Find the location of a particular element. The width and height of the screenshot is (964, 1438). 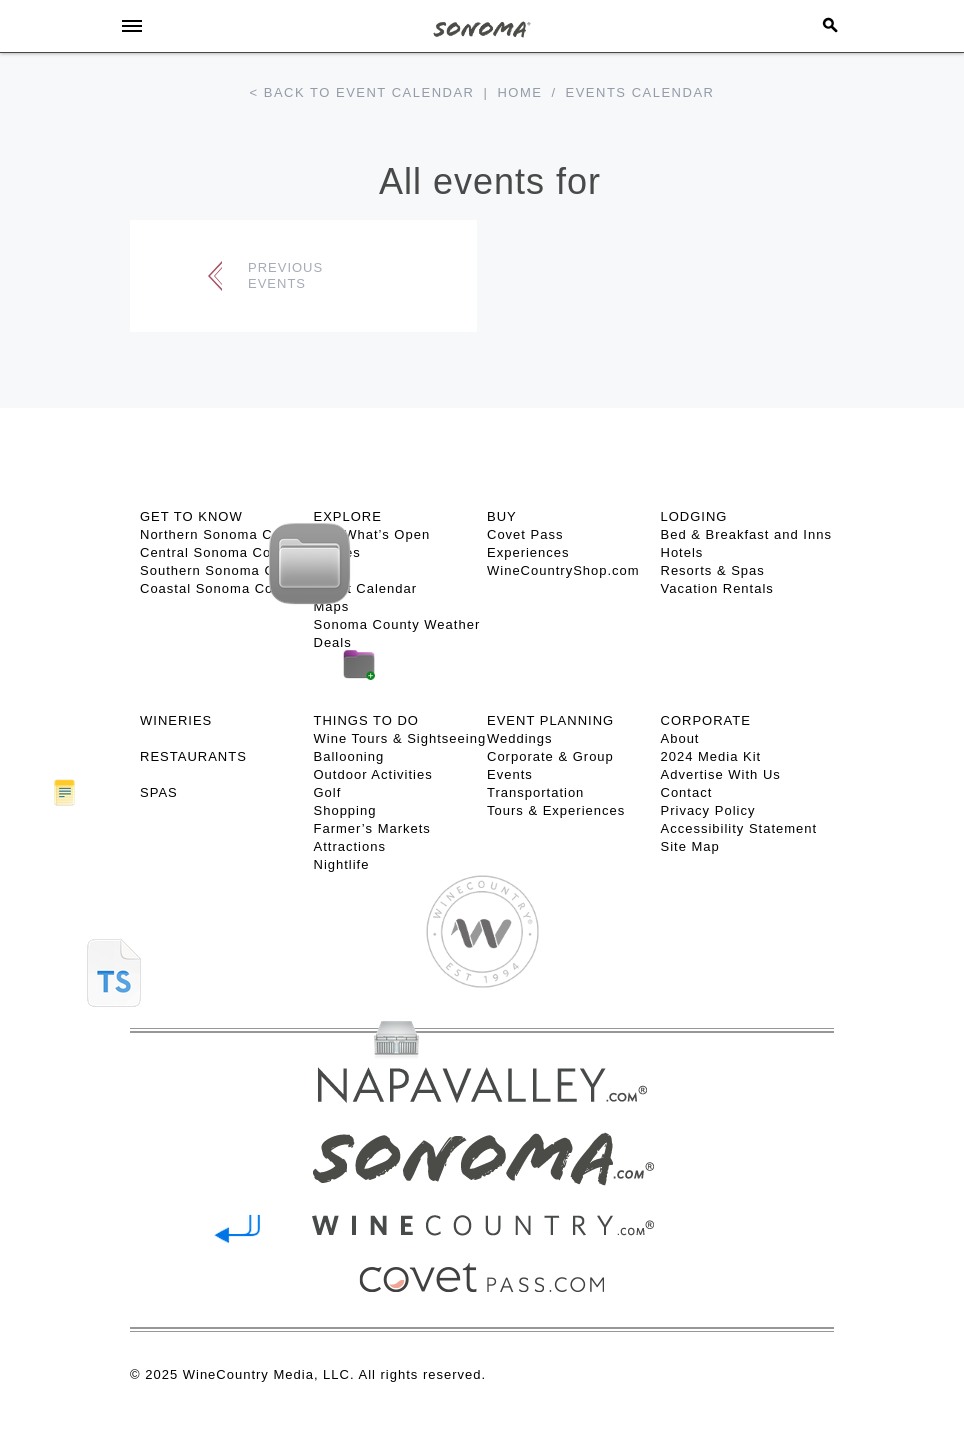

open the files app to browse documents is located at coordinates (309, 563).